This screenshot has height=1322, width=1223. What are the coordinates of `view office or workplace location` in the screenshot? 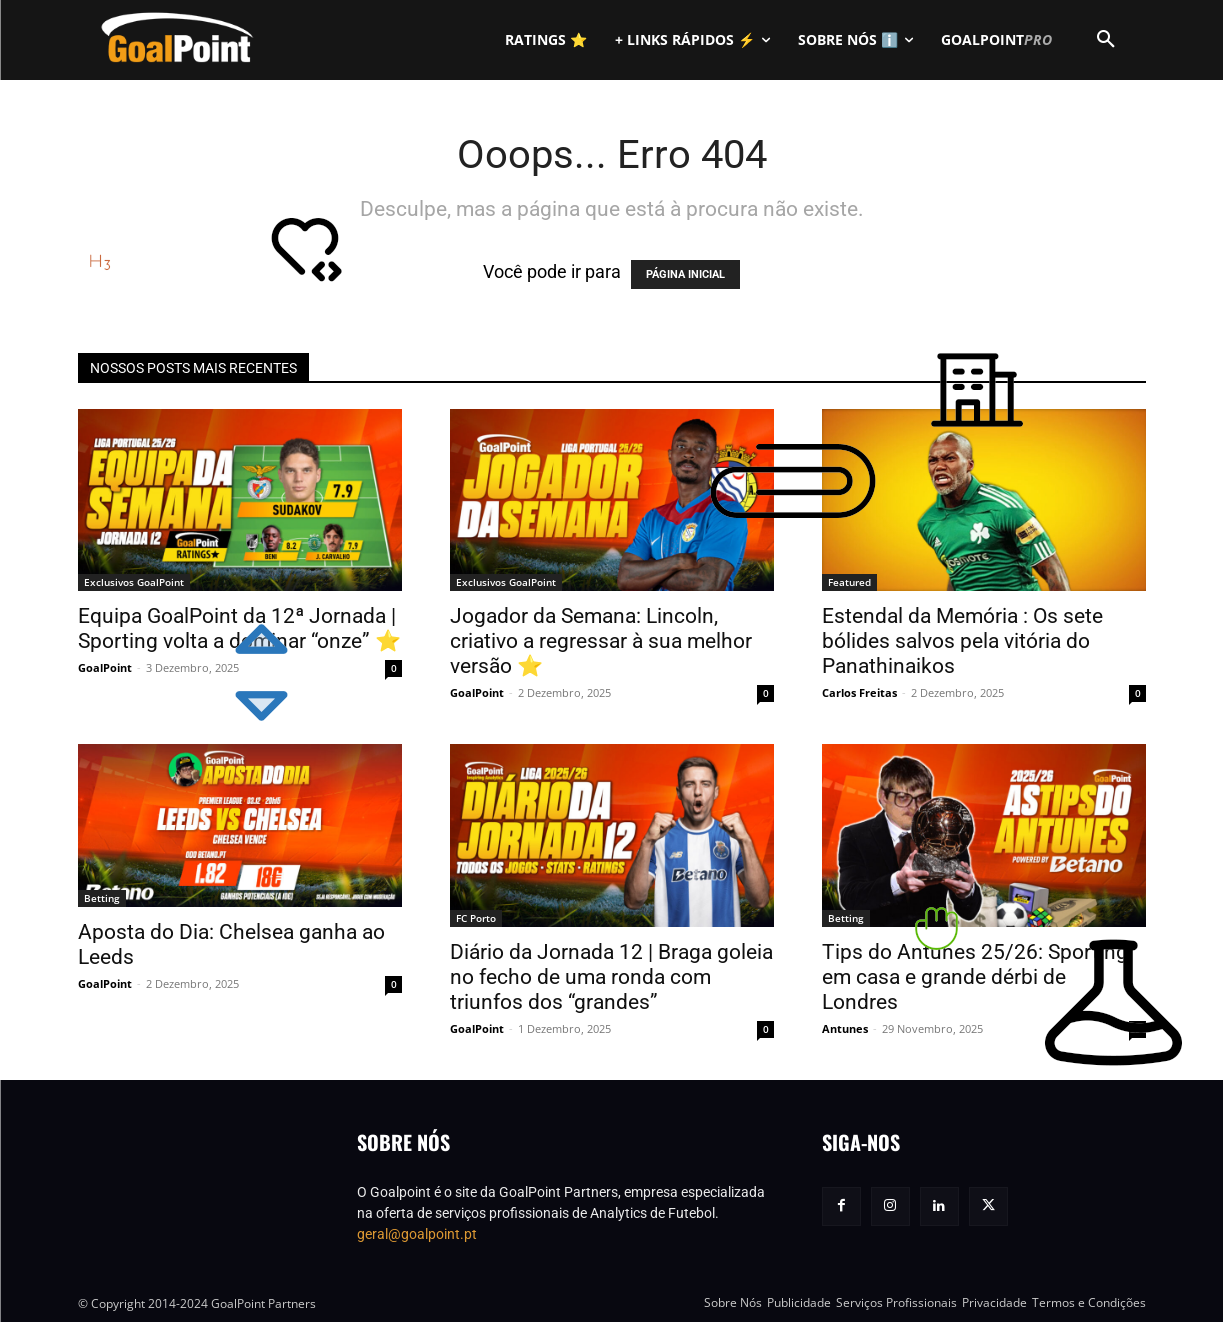 It's located at (974, 390).